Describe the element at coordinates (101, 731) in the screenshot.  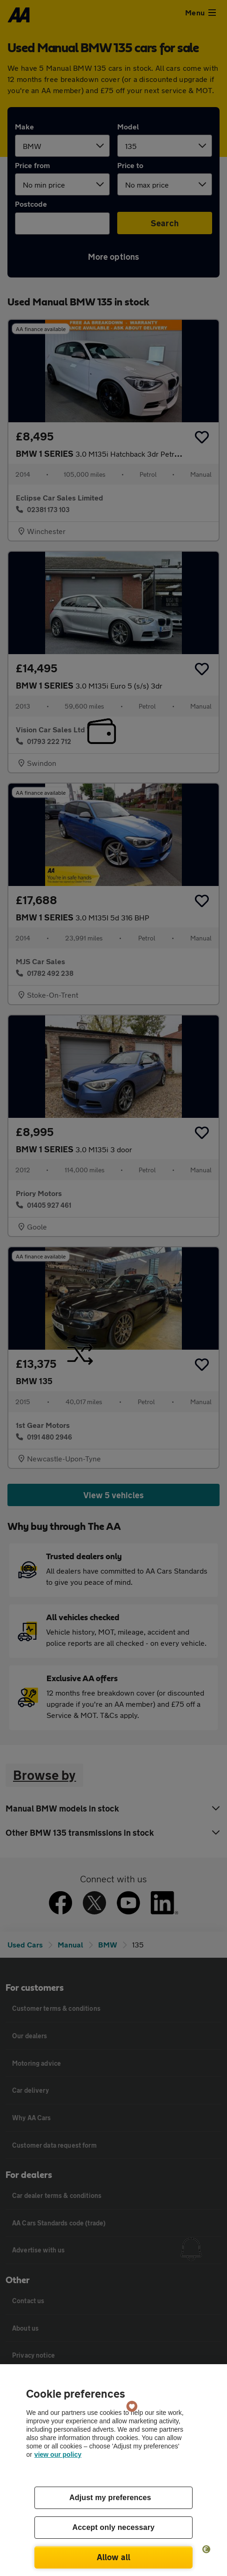
I see `access your wallet or payment methods` at that location.